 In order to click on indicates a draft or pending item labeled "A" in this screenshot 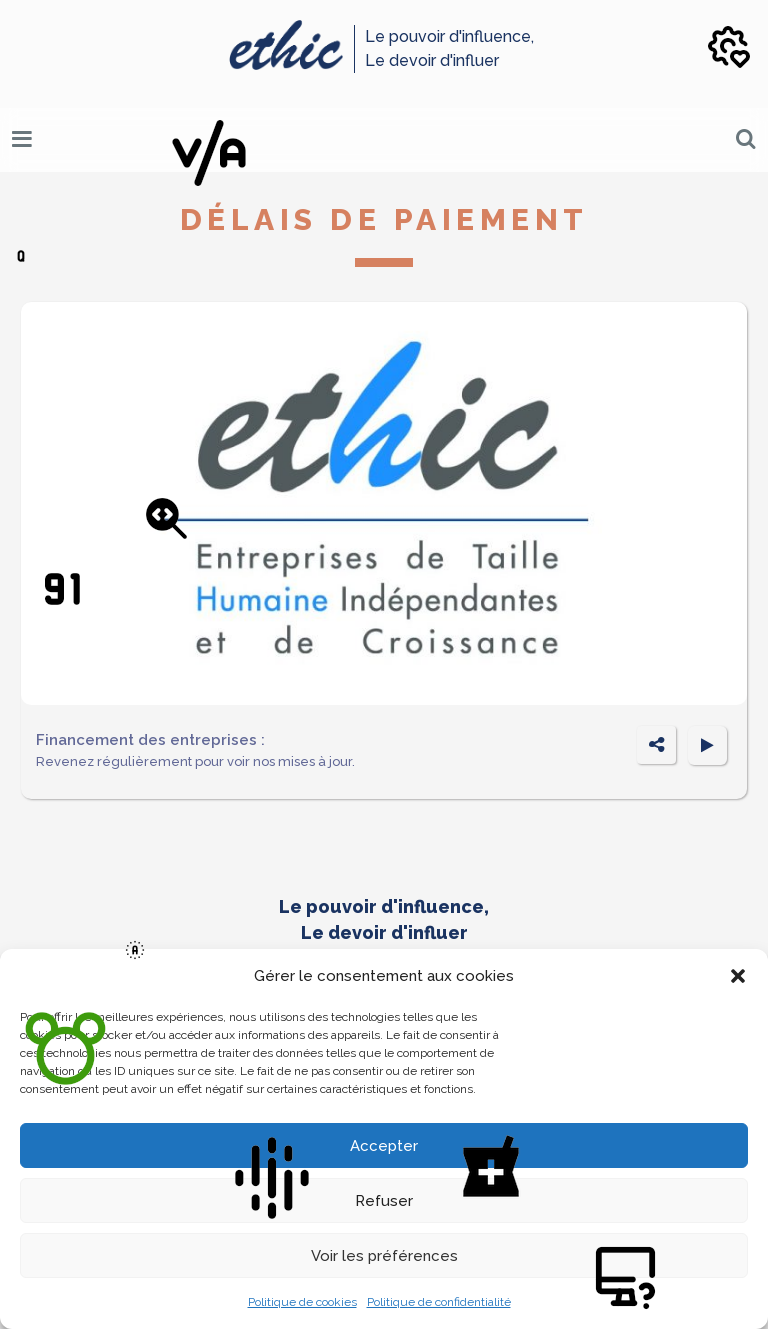, I will do `click(135, 950)`.